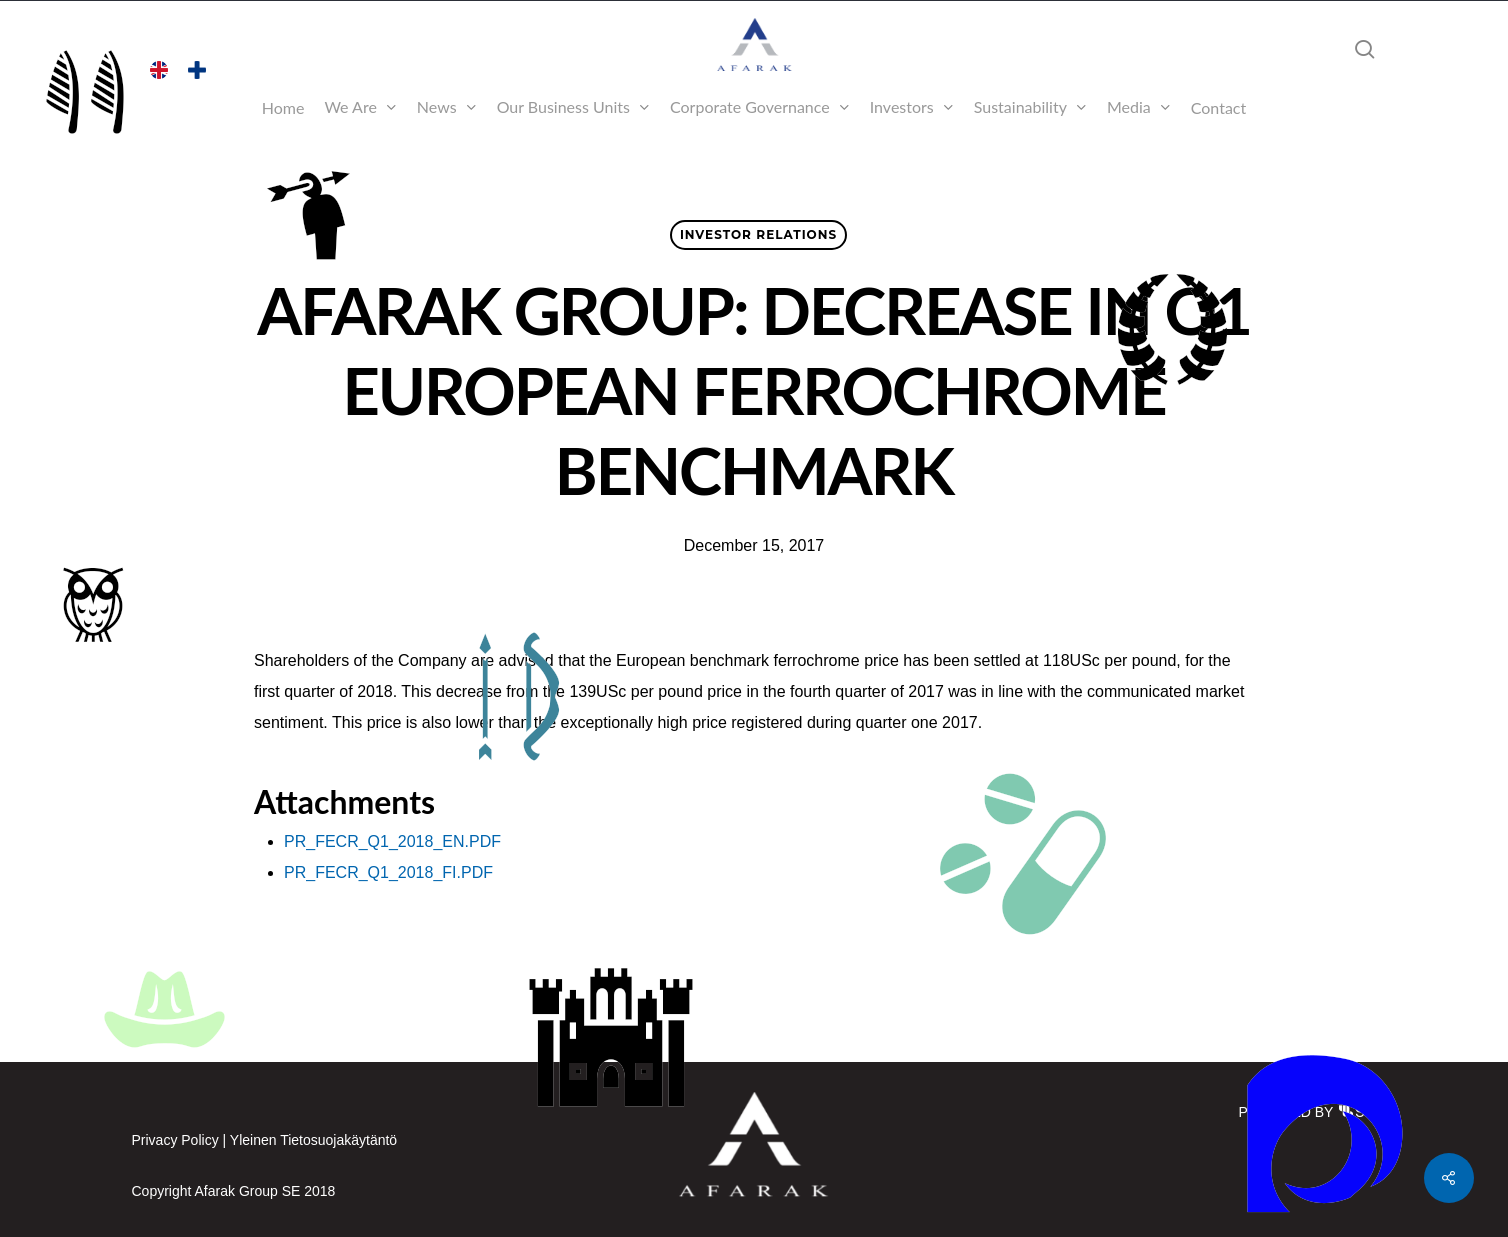 This screenshot has width=1508, height=1237. Describe the element at coordinates (1325, 1132) in the screenshot. I see `select tentacle or sea creature ability` at that location.